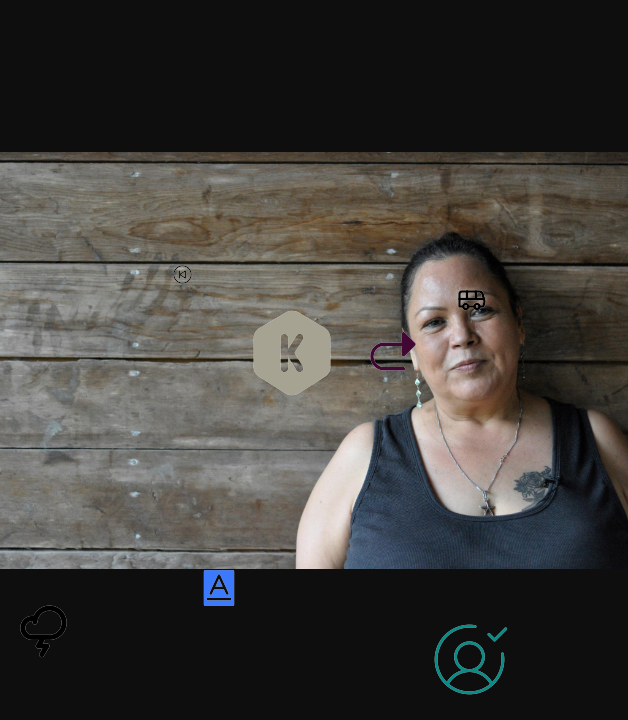 The height and width of the screenshot is (720, 628). Describe the element at coordinates (43, 630) in the screenshot. I see `indicates thunderstorm or severe weather conditions` at that location.